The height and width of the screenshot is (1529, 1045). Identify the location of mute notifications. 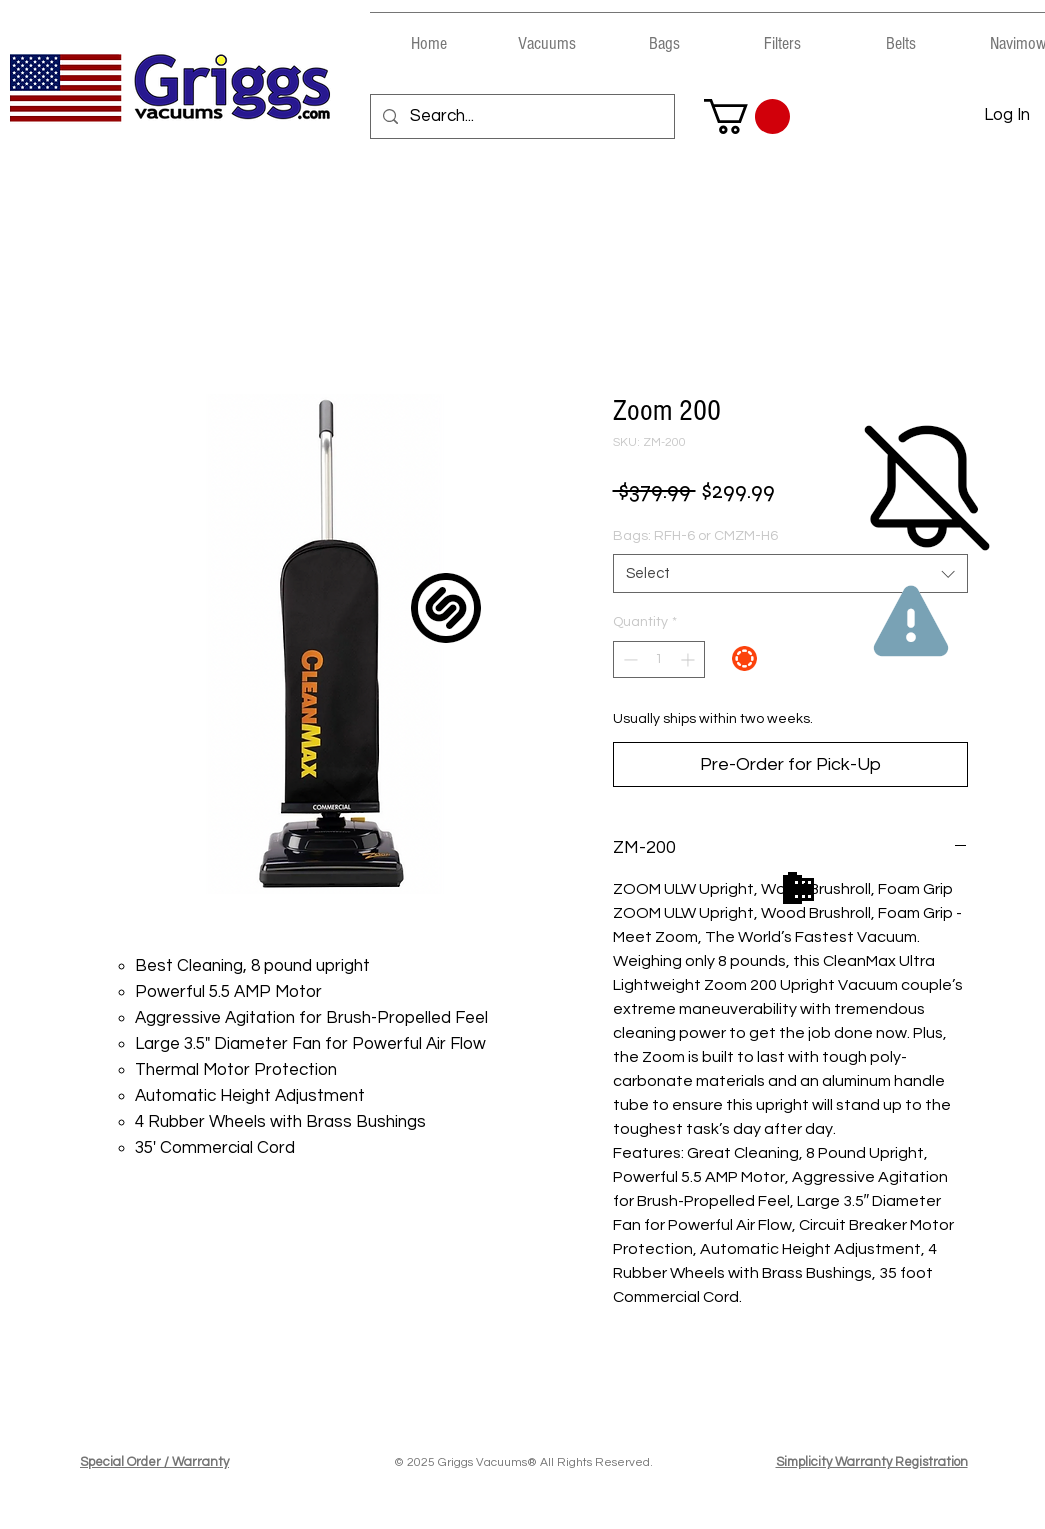
(927, 488).